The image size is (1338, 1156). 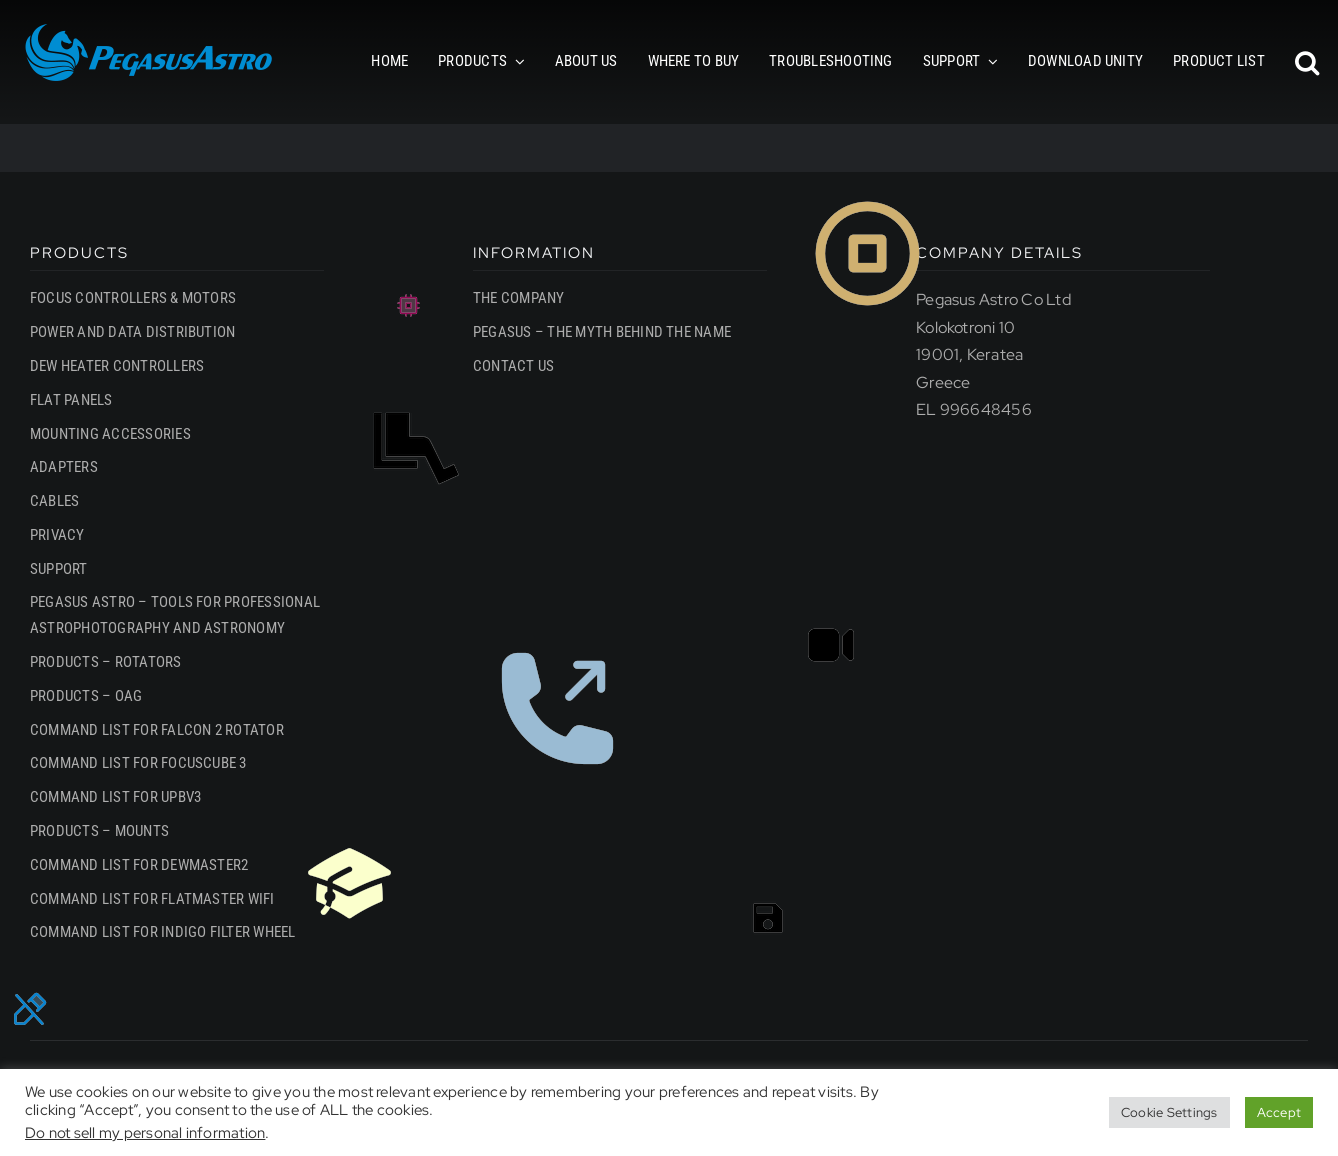 I want to click on start a video call, so click(x=831, y=645).